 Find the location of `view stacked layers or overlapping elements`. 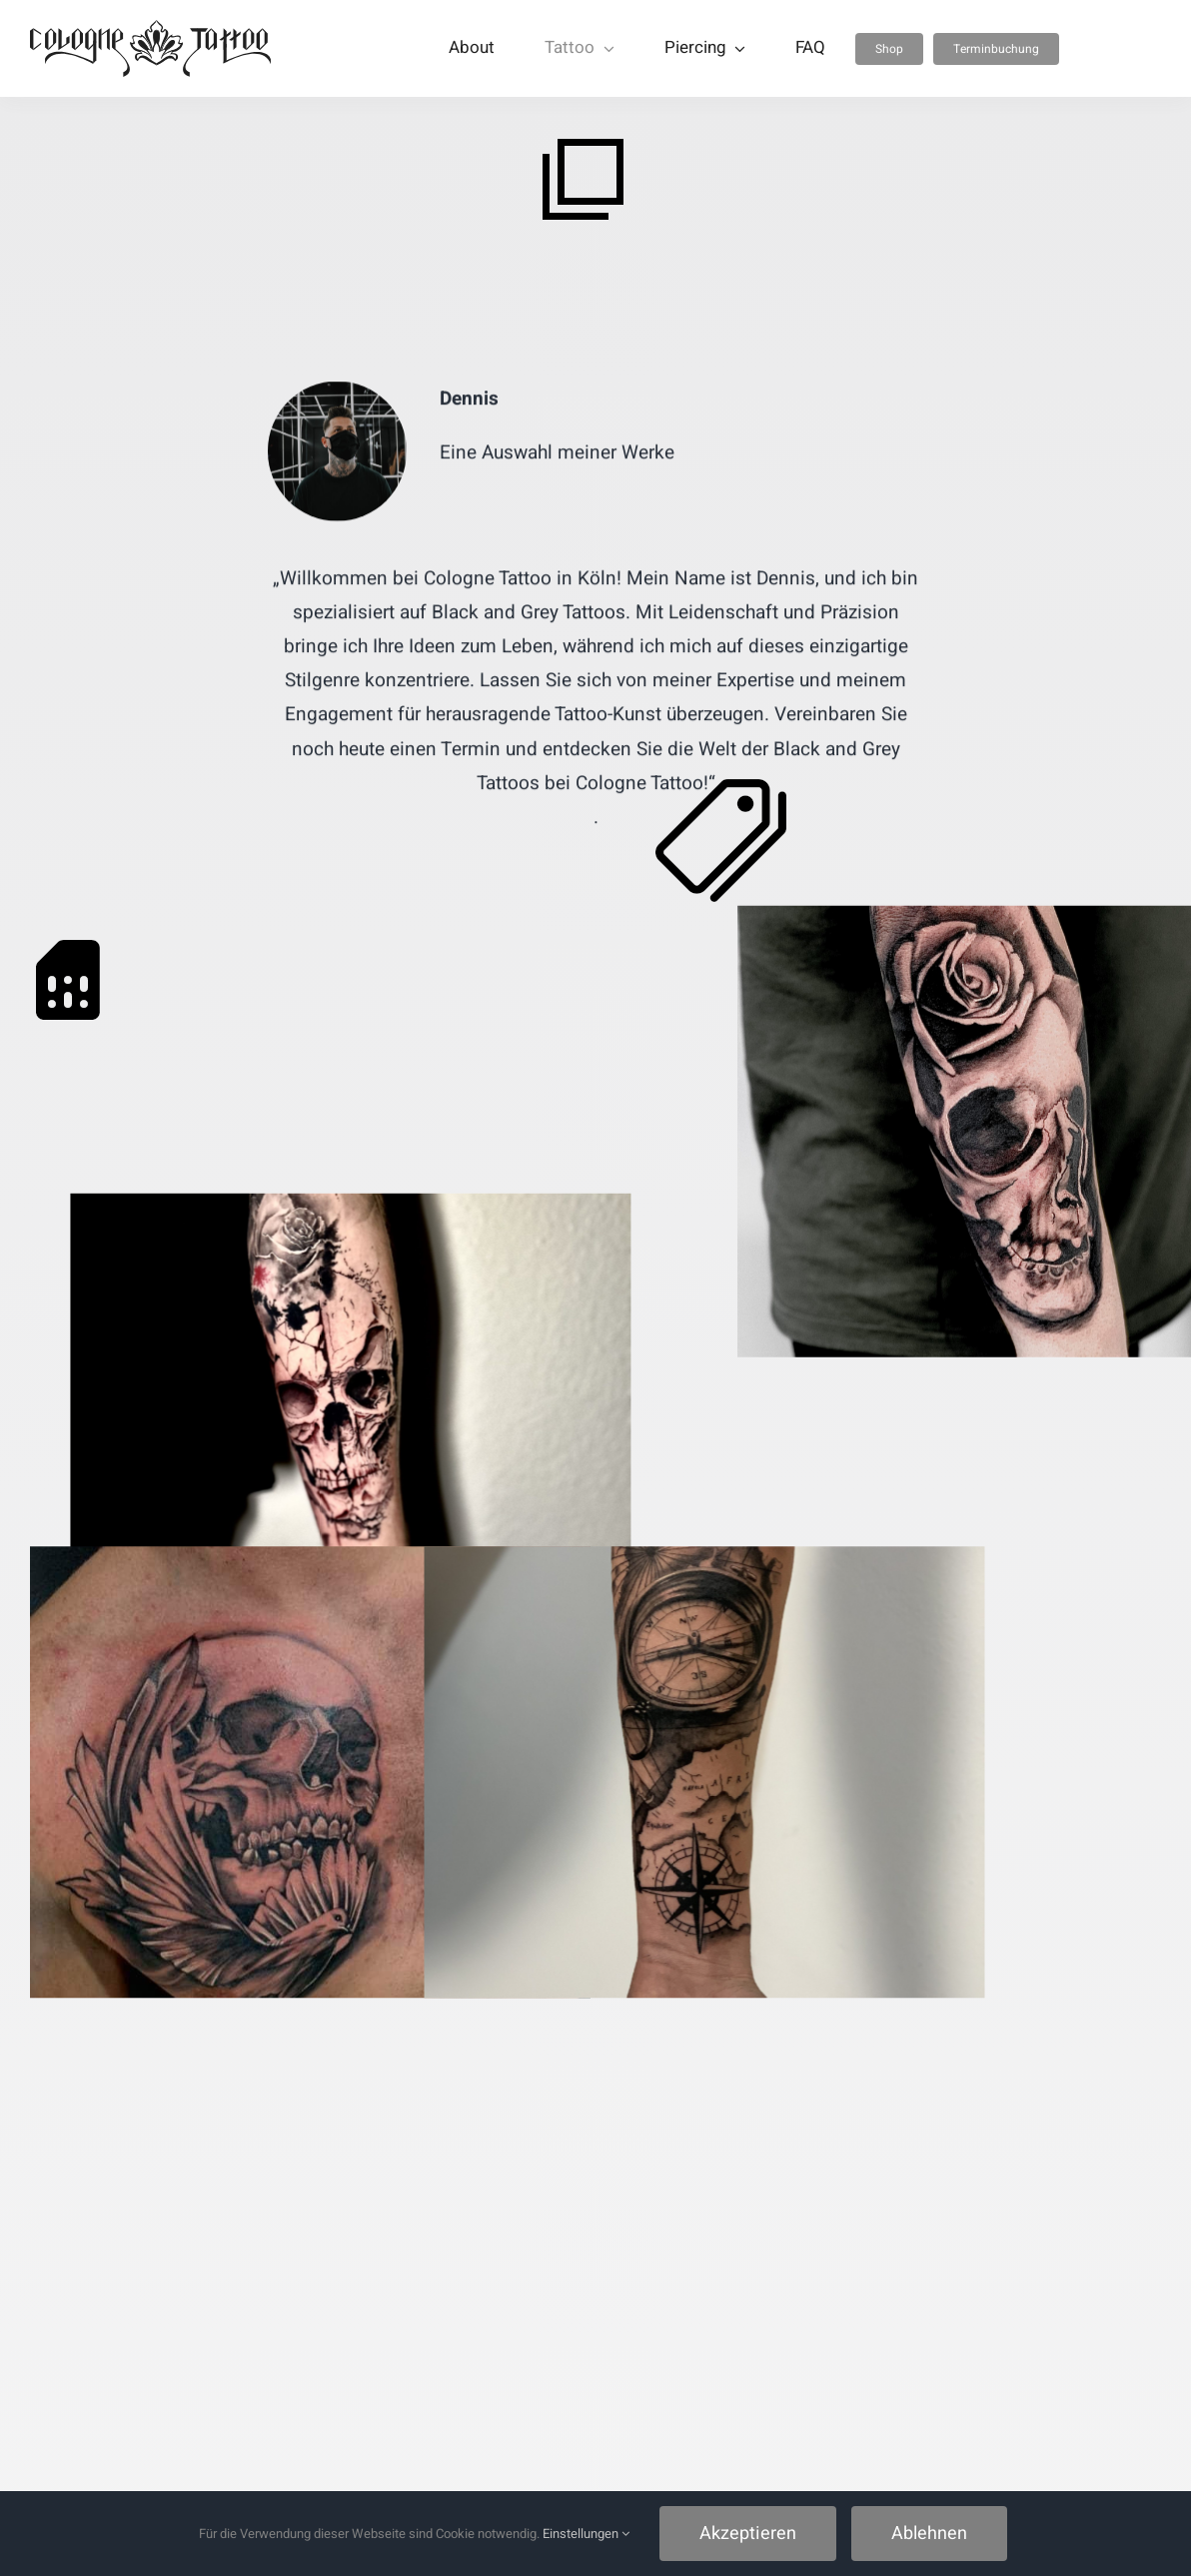

view stacked layers or overlapping elements is located at coordinates (583, 179).